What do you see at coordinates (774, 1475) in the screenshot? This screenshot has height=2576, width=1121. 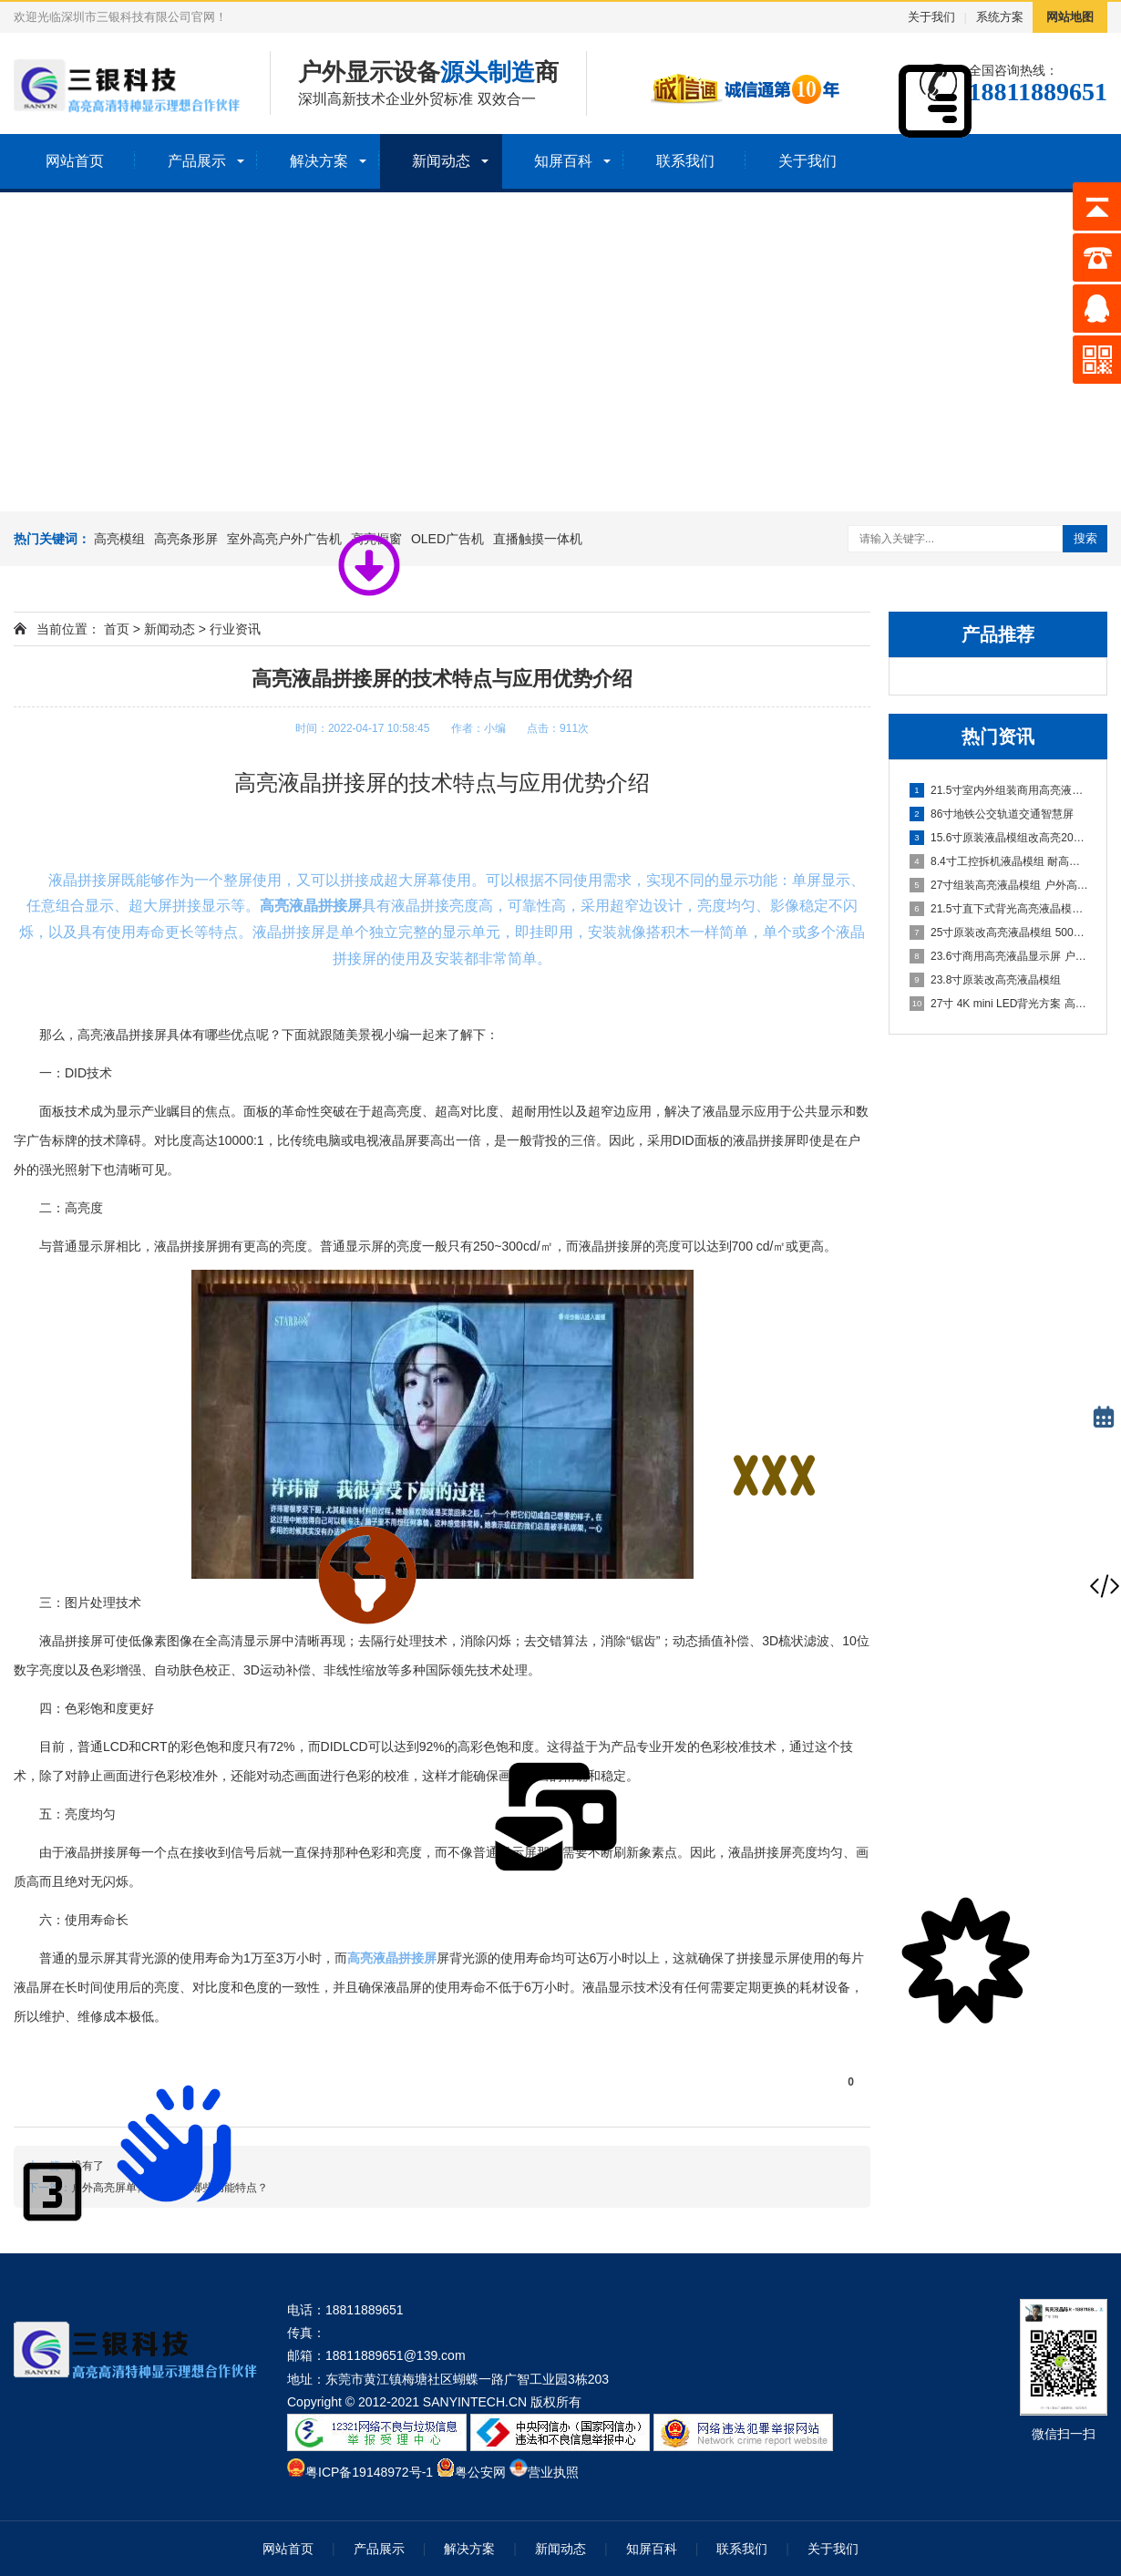 I see `indicates adult or mature content rating` at bounding box center [774, 1475].